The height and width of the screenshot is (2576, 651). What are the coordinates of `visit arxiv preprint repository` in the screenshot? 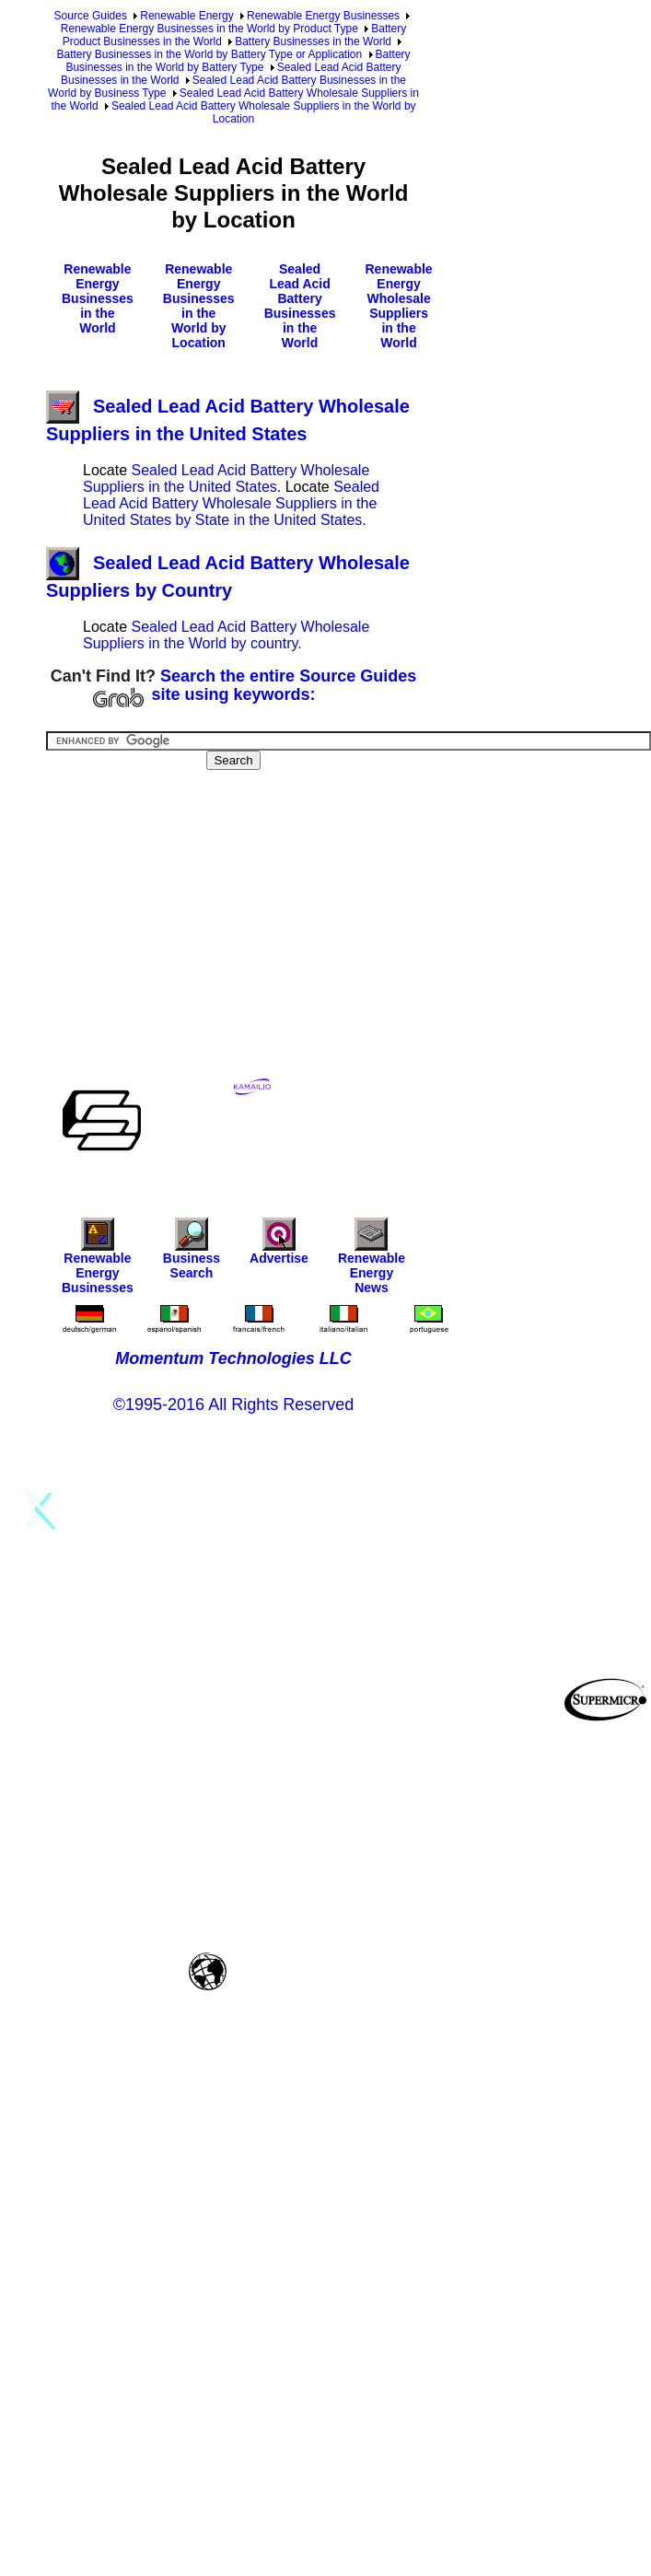 It's located at (40, 1509).